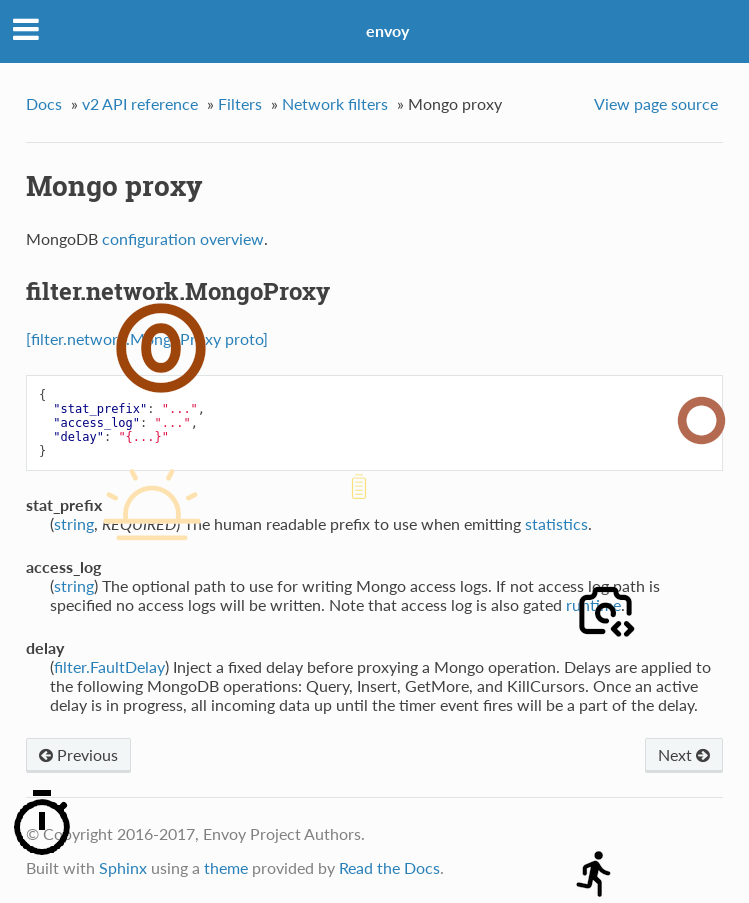  What do you see at coordinates (161, 348) in the screenshot?
I see `indicates zero items or notifications` at bounding box center [161, 348].